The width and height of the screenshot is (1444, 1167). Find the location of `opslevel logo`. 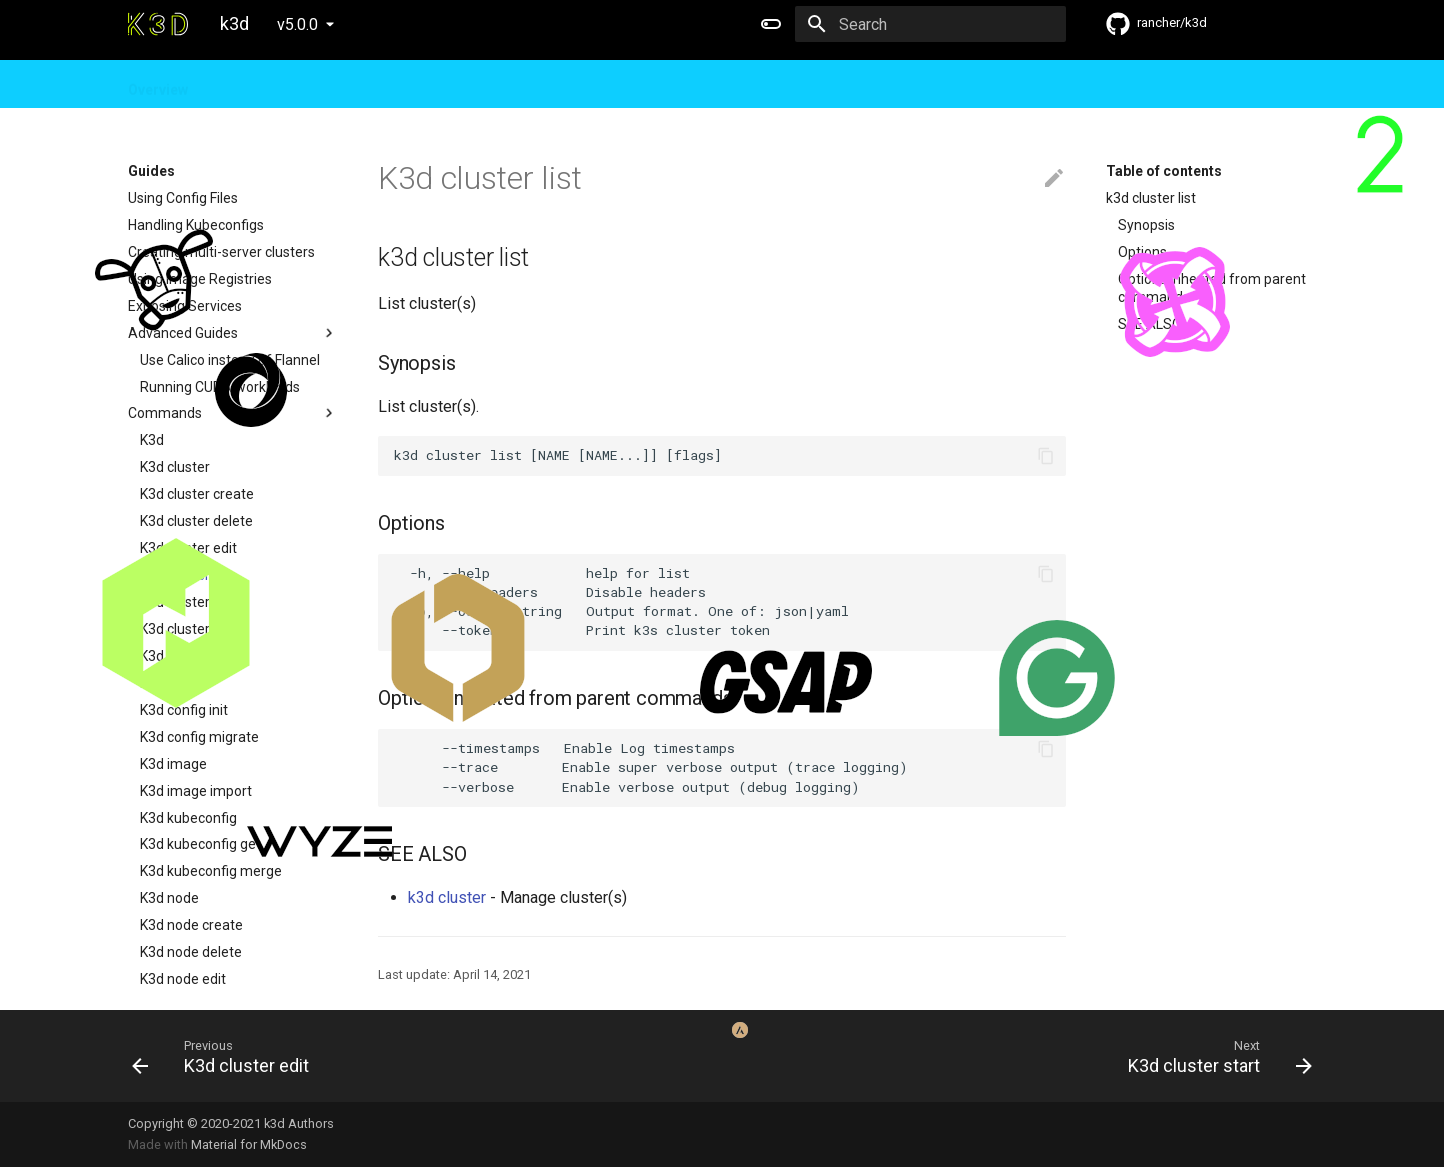

opslevel logo is located at coordinates (458, 648).